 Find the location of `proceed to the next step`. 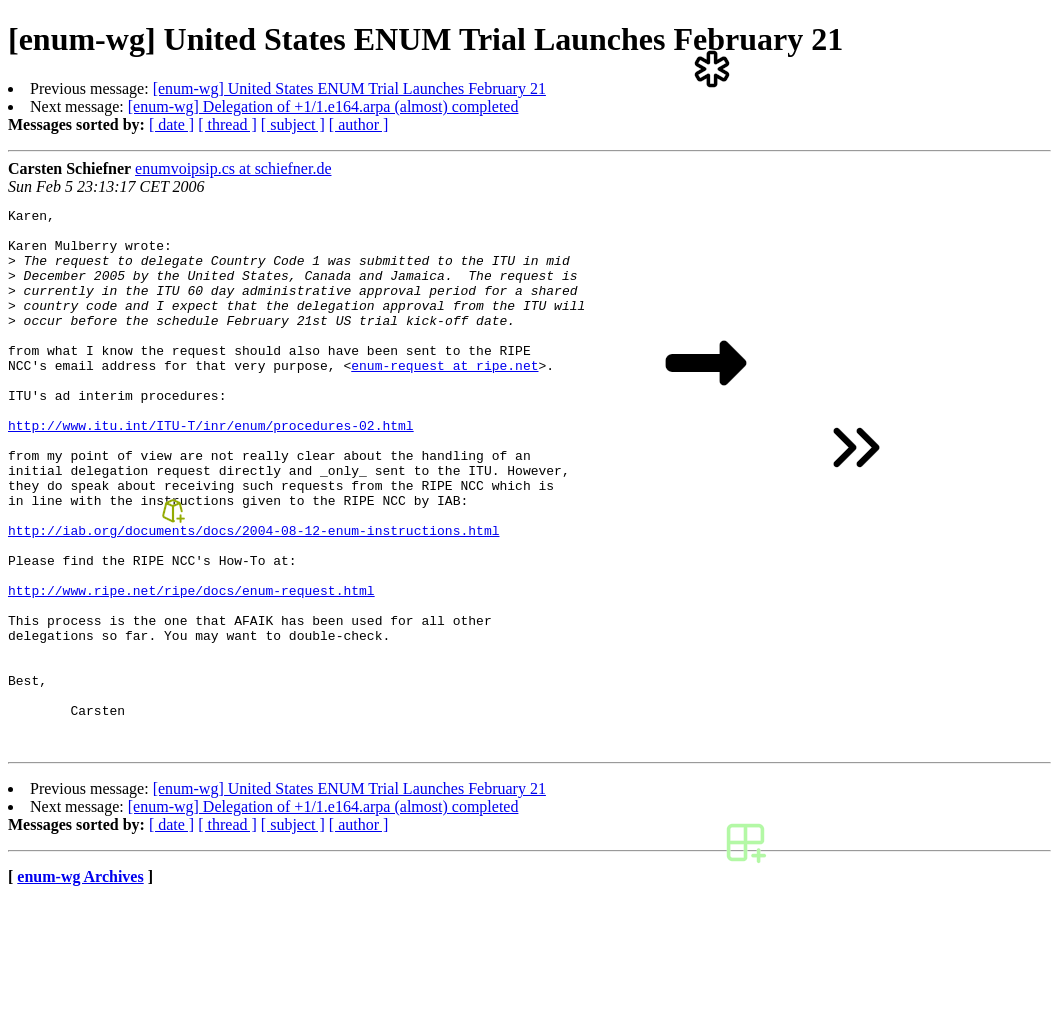

proceed to the next step is located at coordinates (706, 363).